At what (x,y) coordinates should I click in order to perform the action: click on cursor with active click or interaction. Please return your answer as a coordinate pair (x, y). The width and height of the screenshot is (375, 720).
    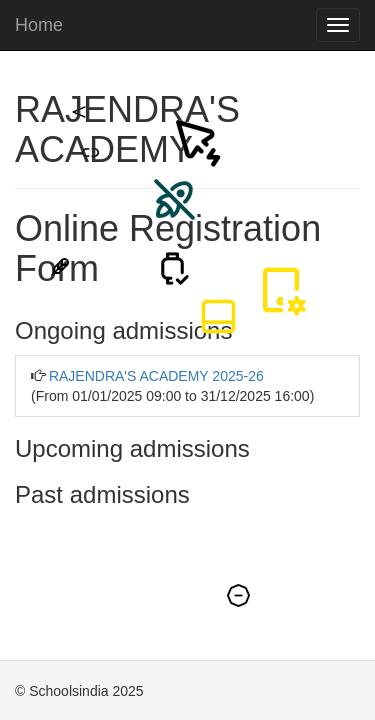
    Looking at the image, I should click on (197, 141).